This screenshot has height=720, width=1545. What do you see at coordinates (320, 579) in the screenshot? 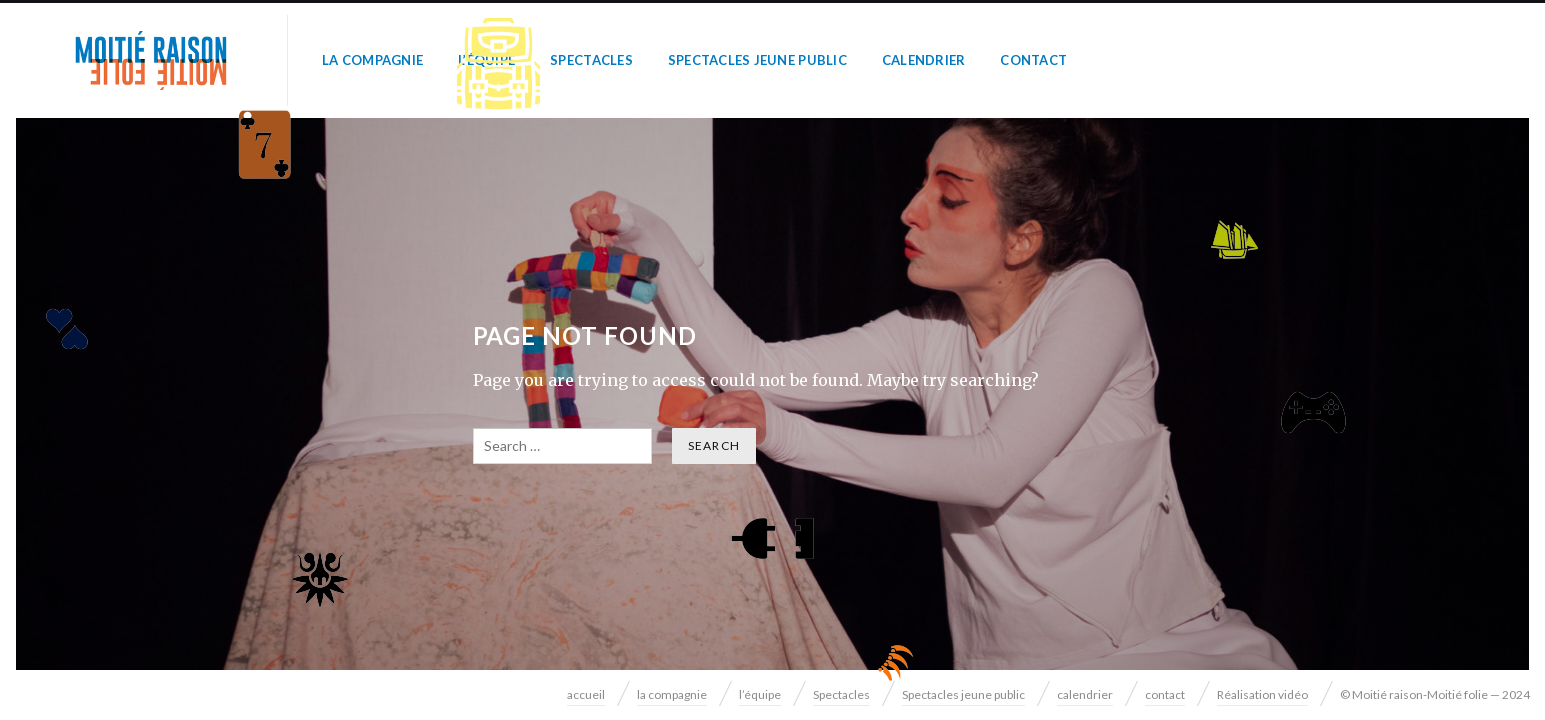
I see `decorative tribal or abstract game emblem` at bounding box center [320, 579].